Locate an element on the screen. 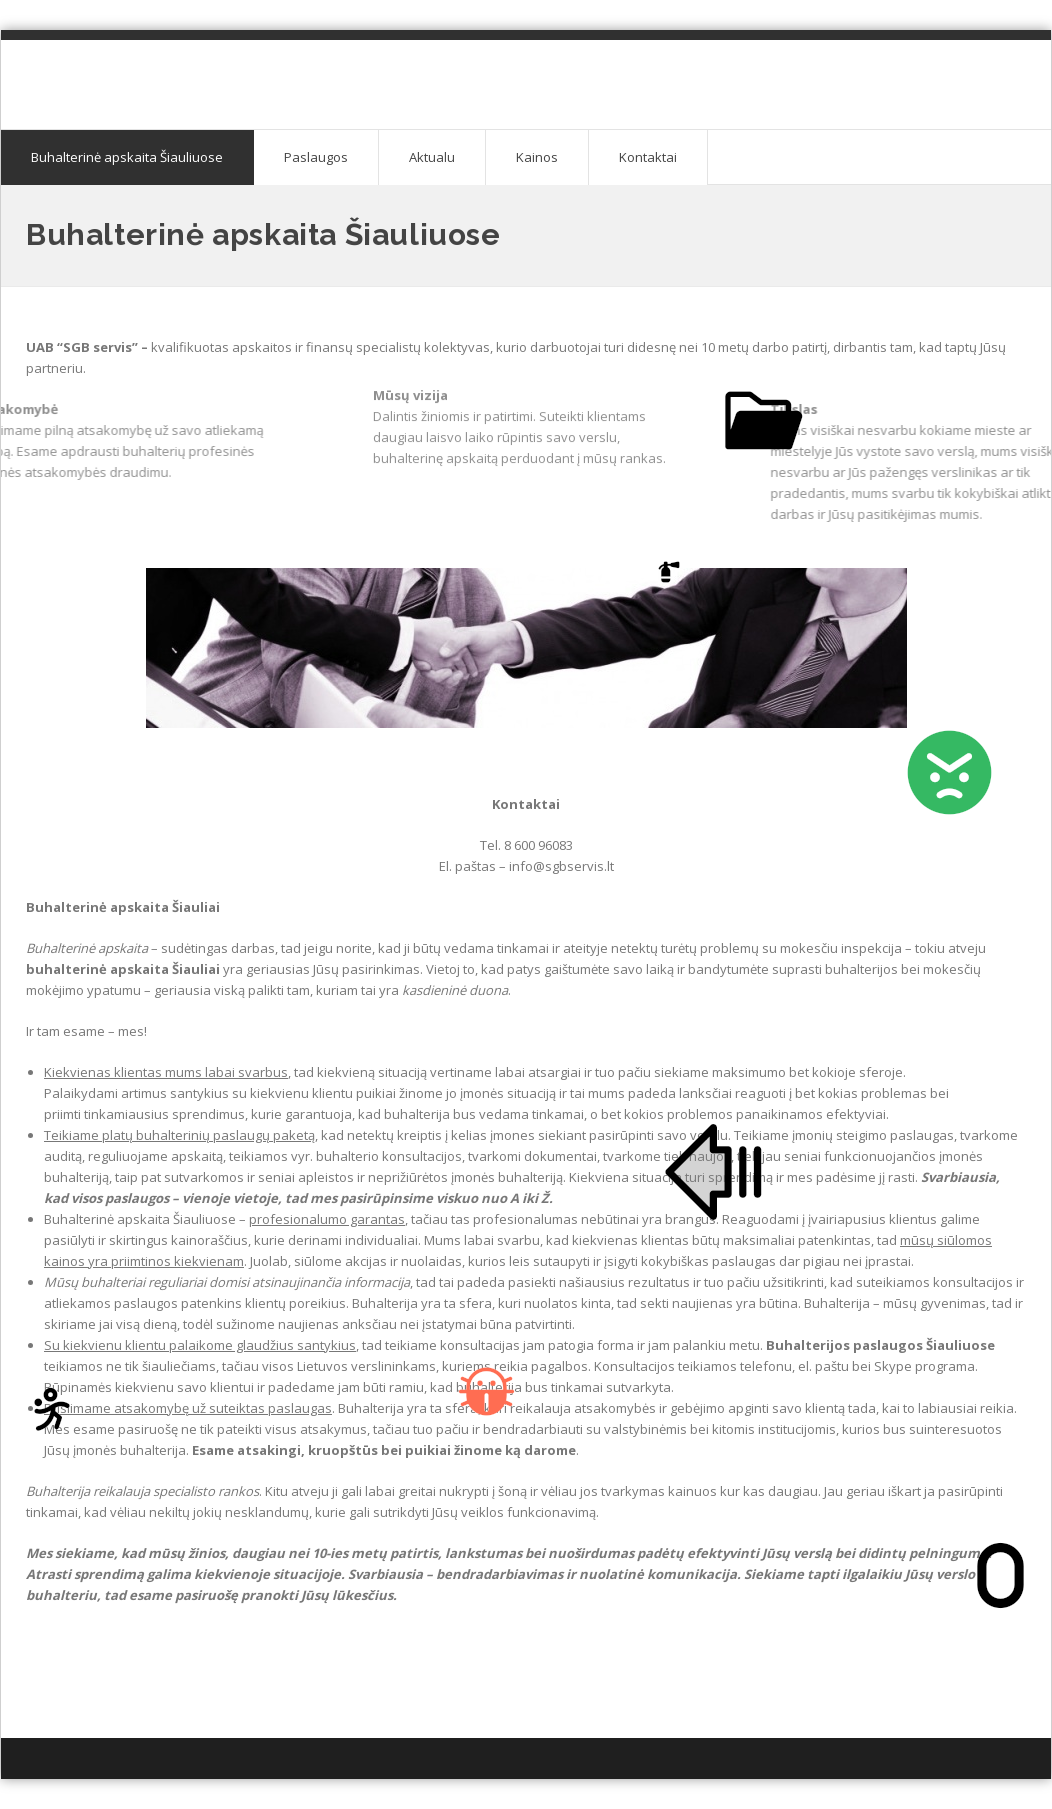 The image size is (1052, 1809). fire safety equipment indicator is located at coordinates (669, 572).